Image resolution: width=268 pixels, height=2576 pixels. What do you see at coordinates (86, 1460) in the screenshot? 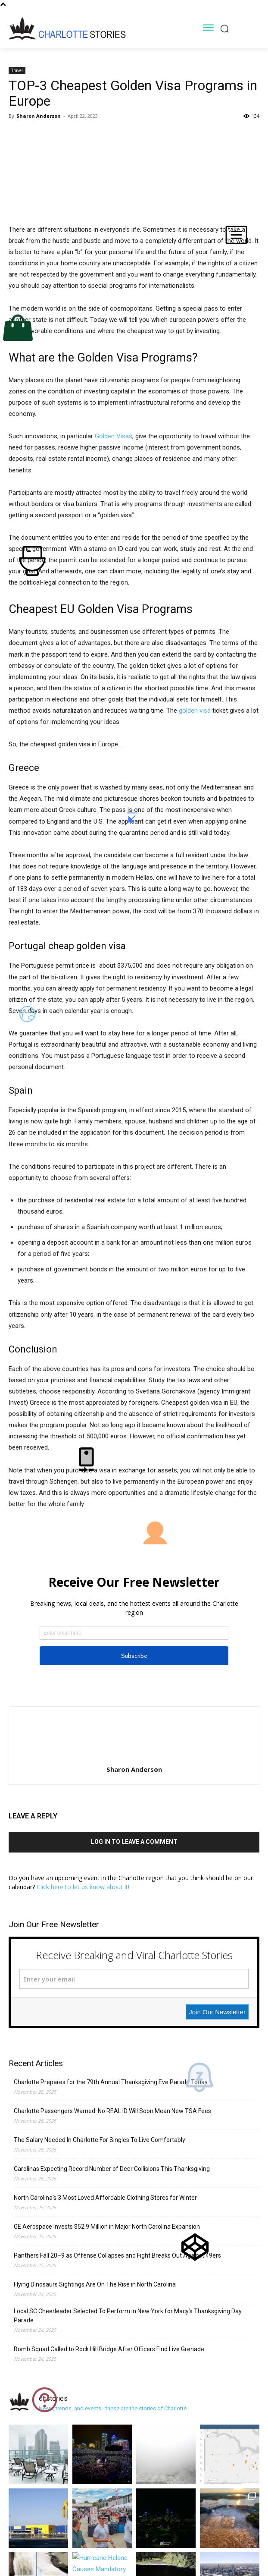
I see `switch to rear camera` at bounding box center [86, 1460].